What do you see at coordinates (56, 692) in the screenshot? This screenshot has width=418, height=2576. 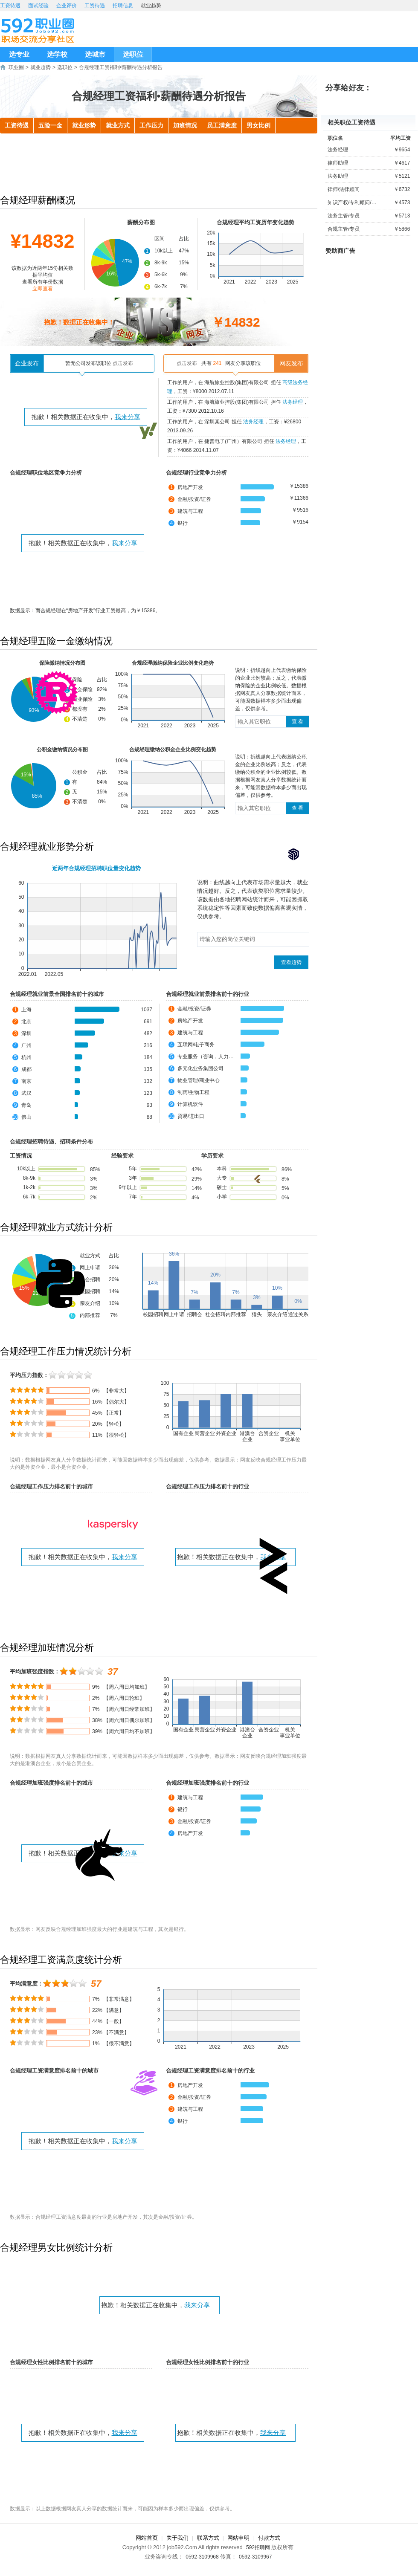 I see `rust programming language logo` at bounding box center [56, 692].